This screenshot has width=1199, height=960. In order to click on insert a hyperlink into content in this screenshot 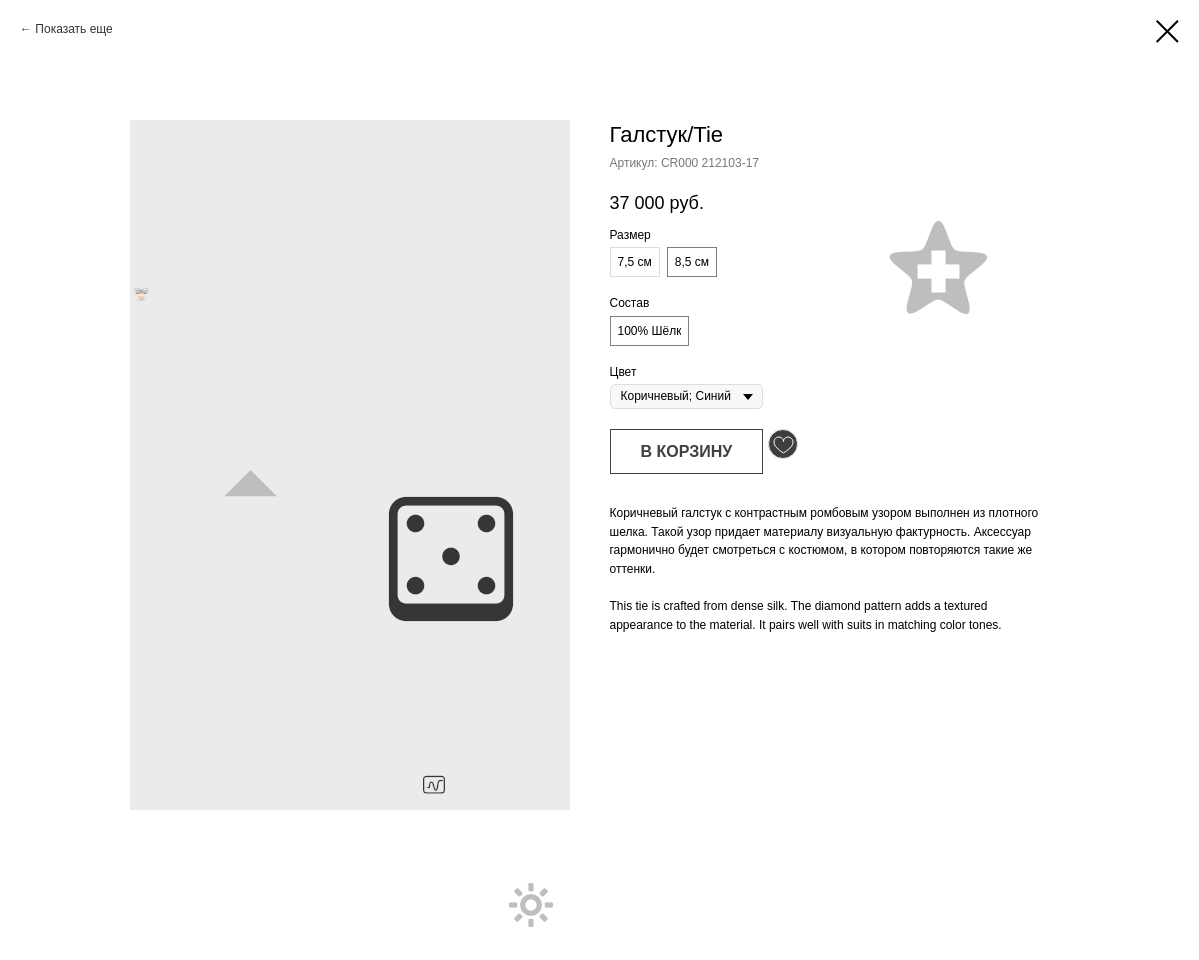, I will do `click(141, 292)`.